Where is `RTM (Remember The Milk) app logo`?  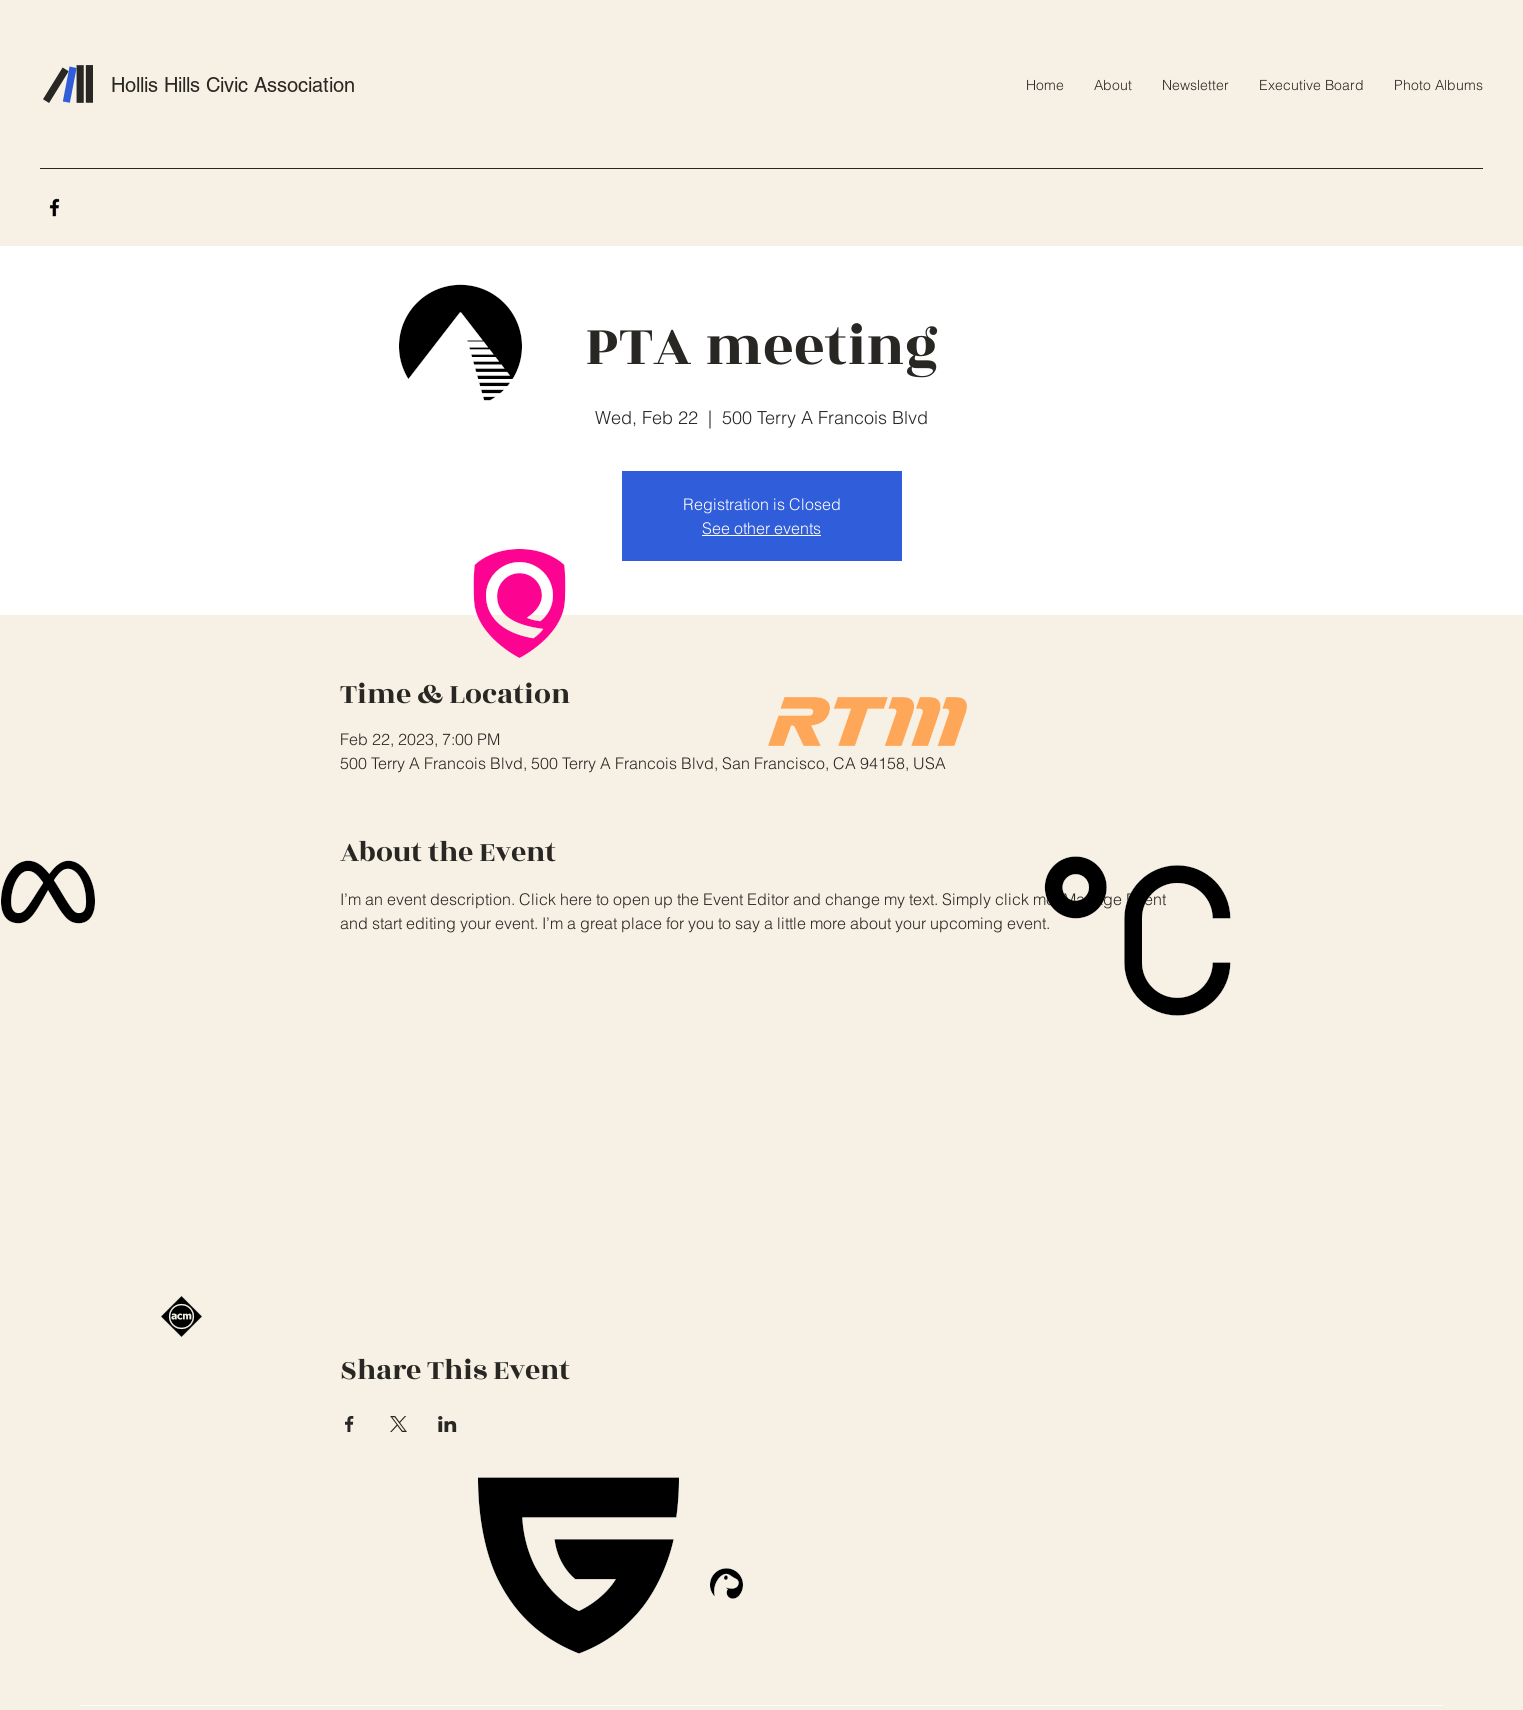 RTM (Remember The Milk) app logo is located at coordinates (867, 721).